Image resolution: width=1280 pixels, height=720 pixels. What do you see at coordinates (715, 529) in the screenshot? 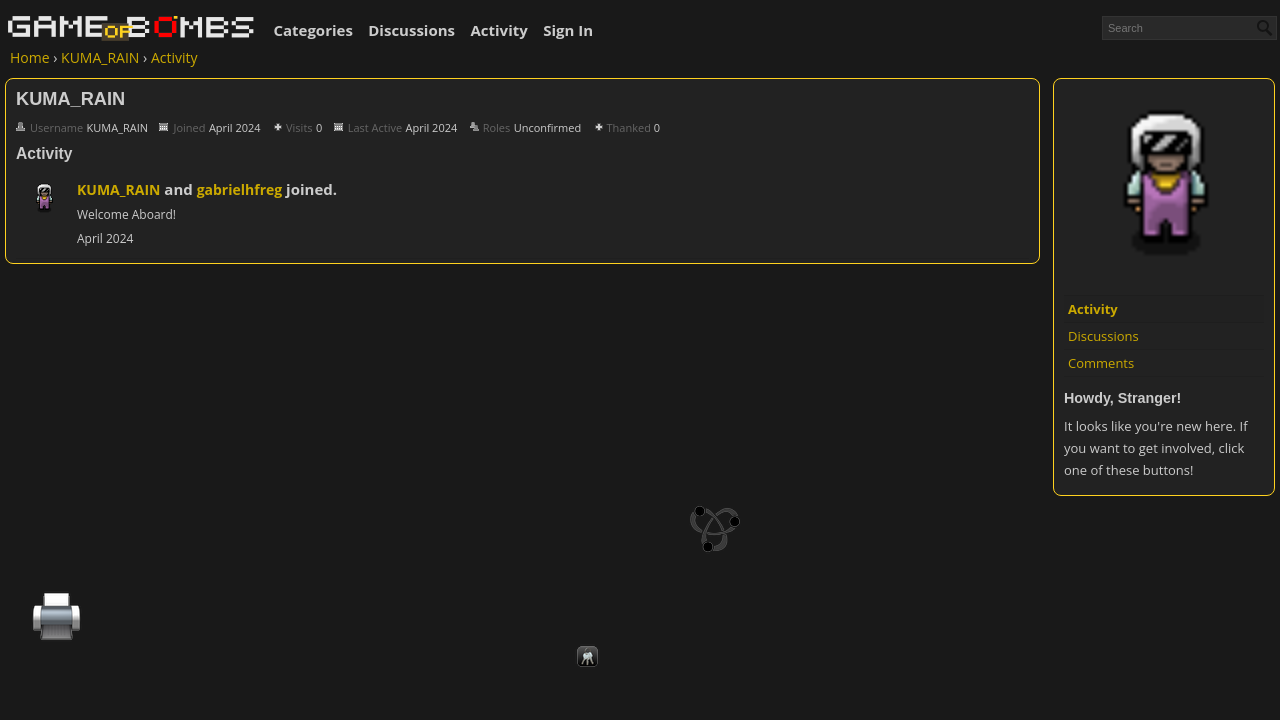
I see `access bonjour network discovery settings` at bounding box center [715, 529].